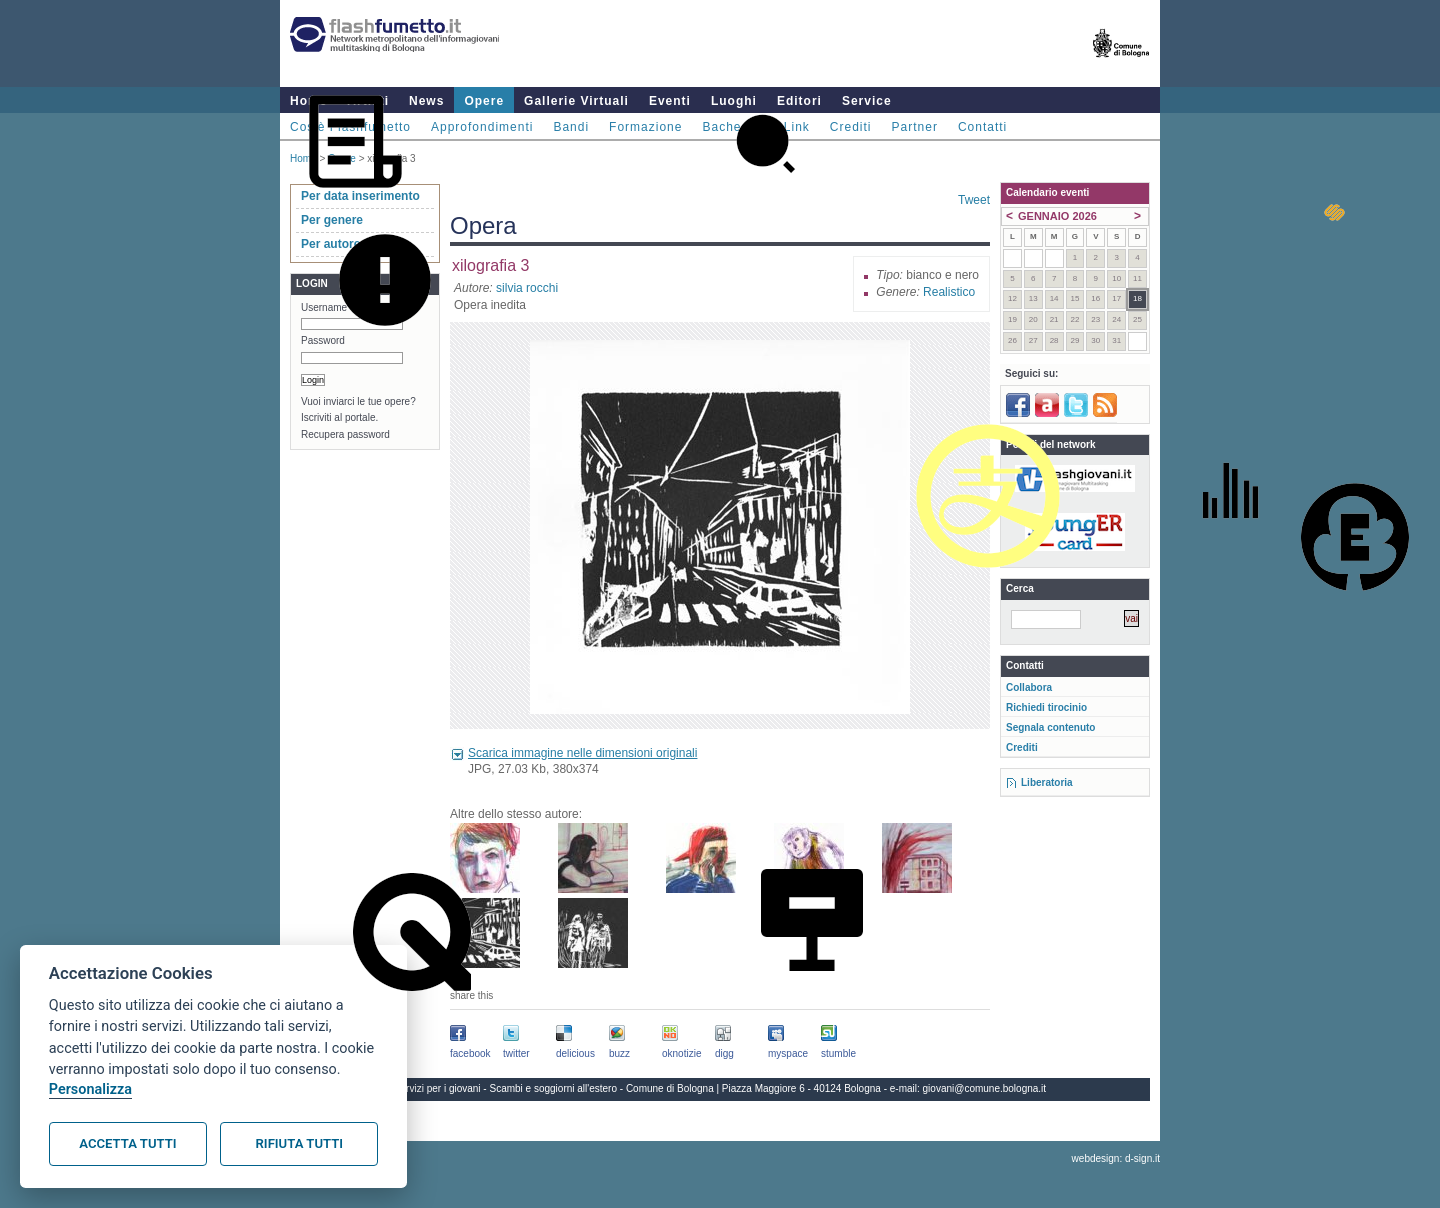  Describe the element at coordinates (385, 280) in the screenshot. I see `indicates a warning or error state` at that location.